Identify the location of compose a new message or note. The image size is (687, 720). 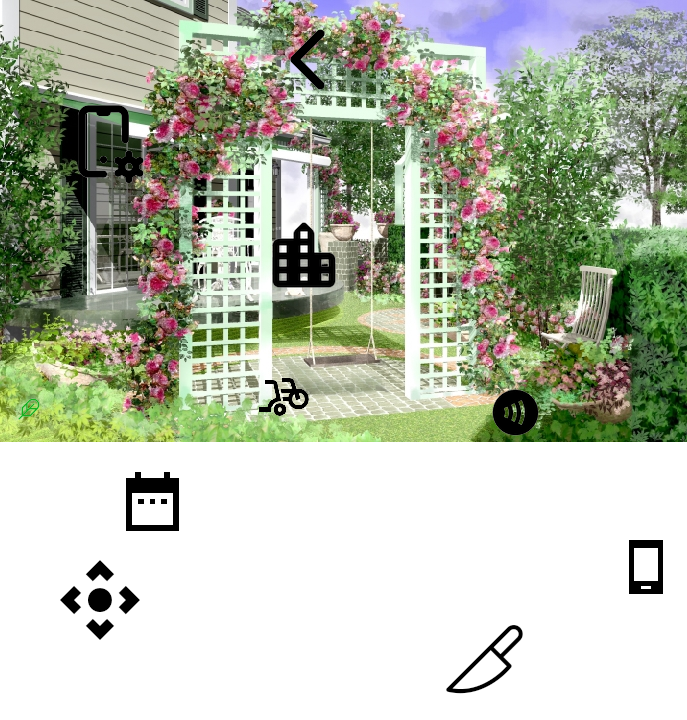
(28, 409).